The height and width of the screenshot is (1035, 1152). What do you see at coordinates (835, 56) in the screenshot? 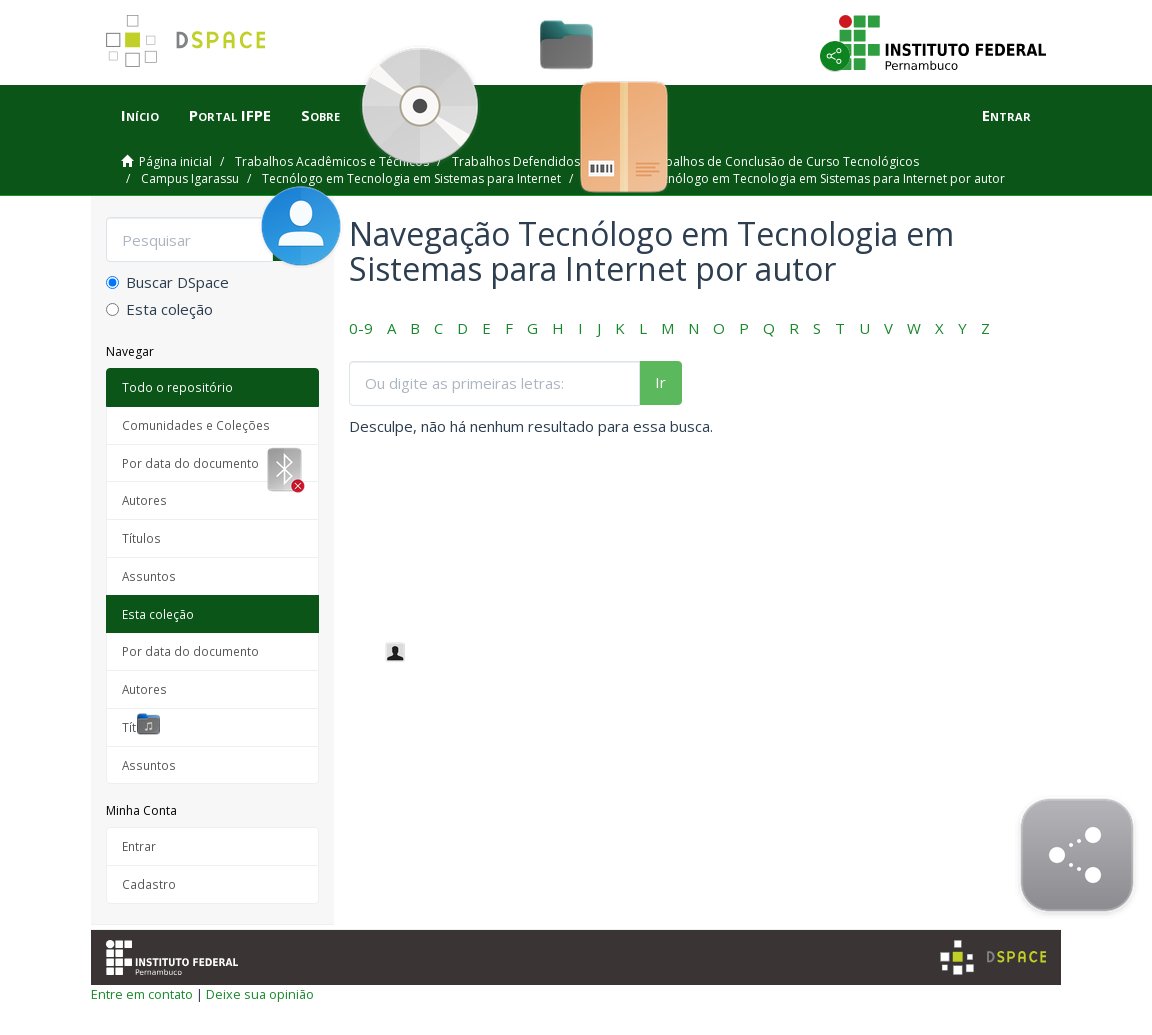
I see `indicates a shared file or folder` at bounding box center [835, 56].